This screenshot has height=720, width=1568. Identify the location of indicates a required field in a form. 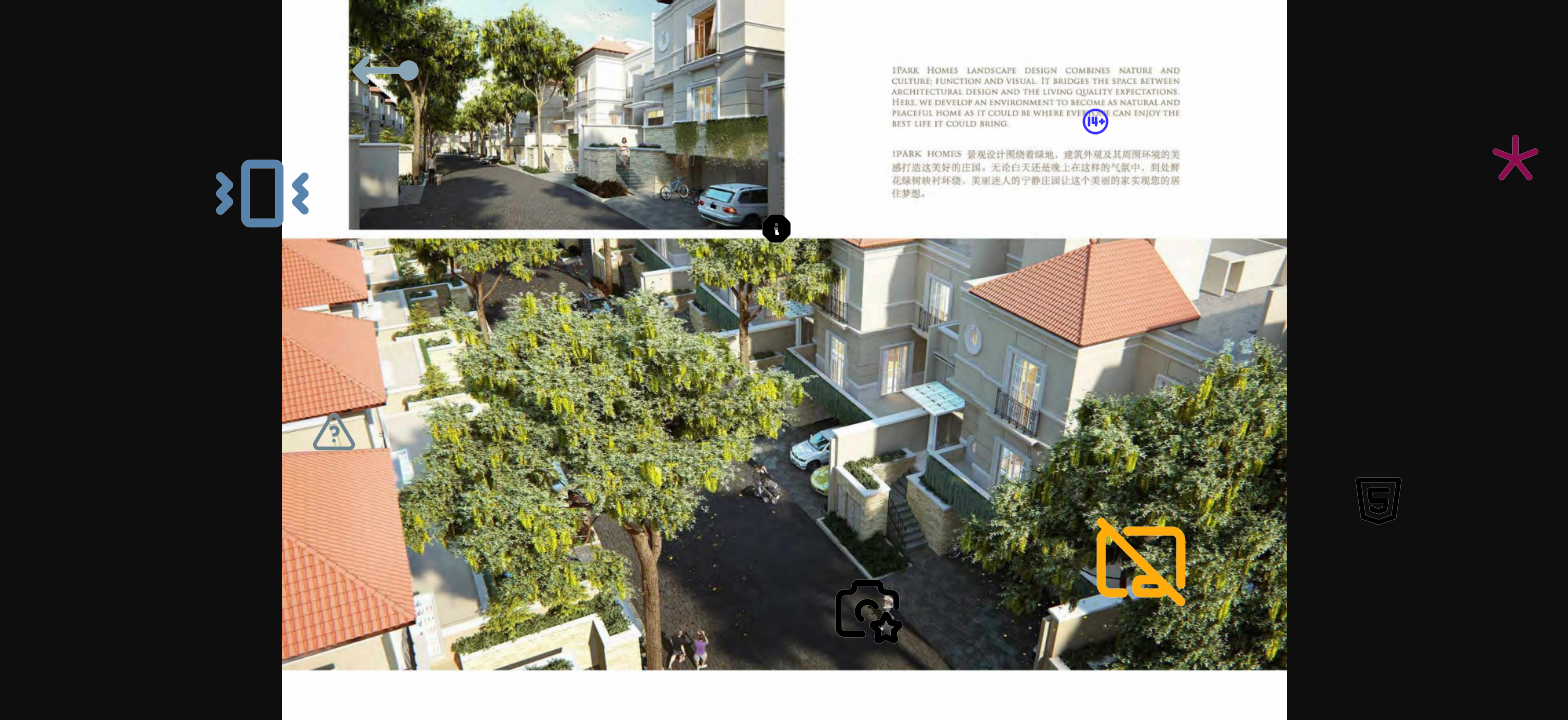
(1515, 159).